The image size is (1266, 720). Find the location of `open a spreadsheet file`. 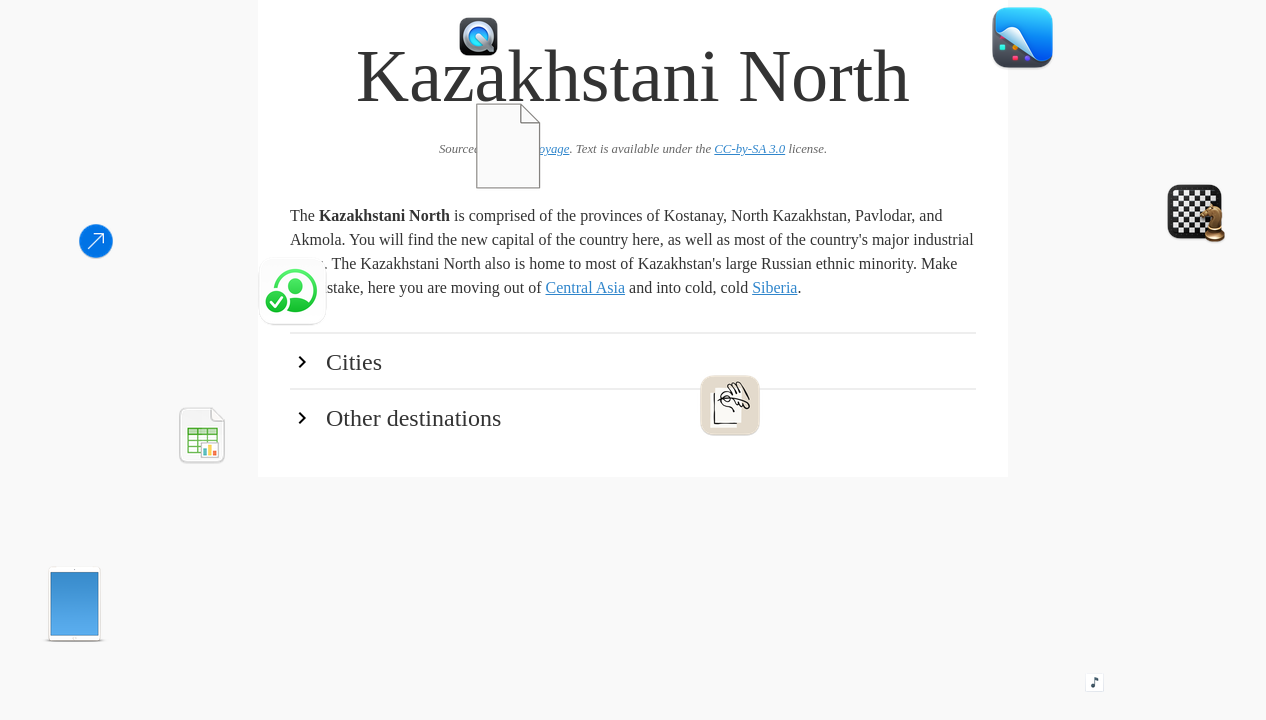

open a spreadsheet file is located at coordinates (202, 435).